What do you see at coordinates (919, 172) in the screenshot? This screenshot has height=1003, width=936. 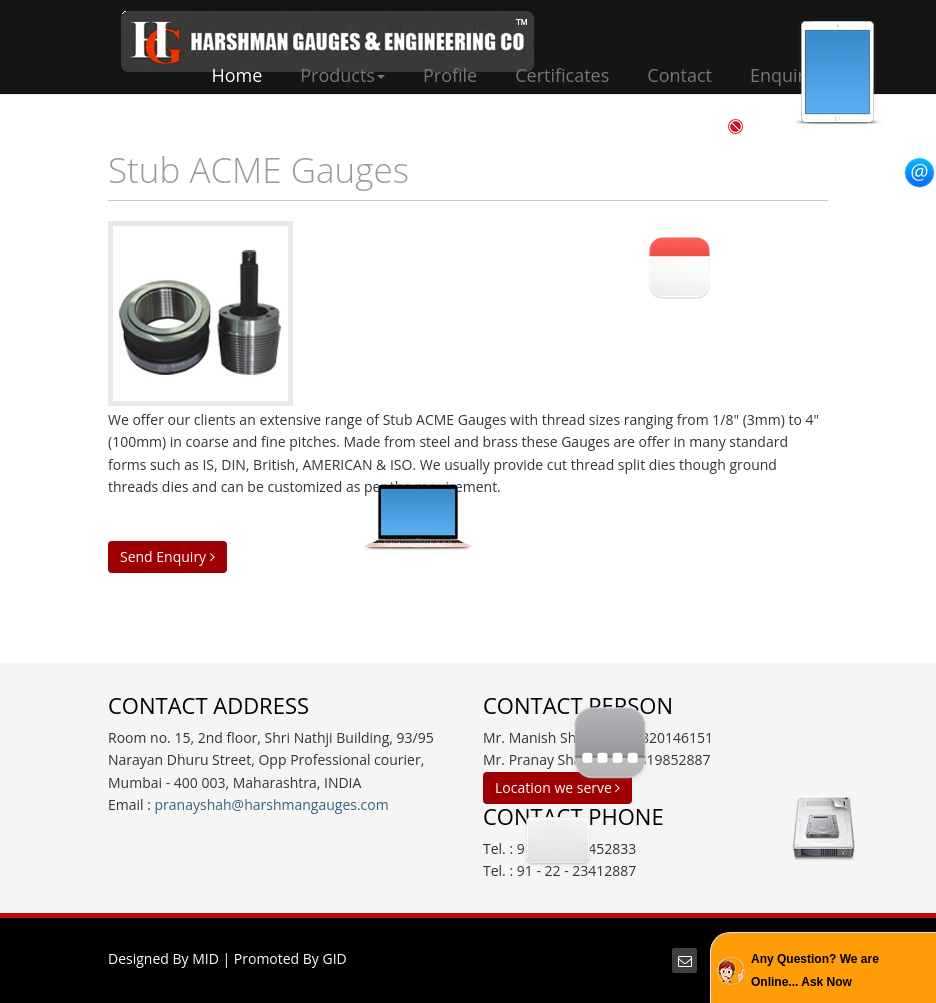 I see `manage your internet accounts` at bounding box center [919, 172].